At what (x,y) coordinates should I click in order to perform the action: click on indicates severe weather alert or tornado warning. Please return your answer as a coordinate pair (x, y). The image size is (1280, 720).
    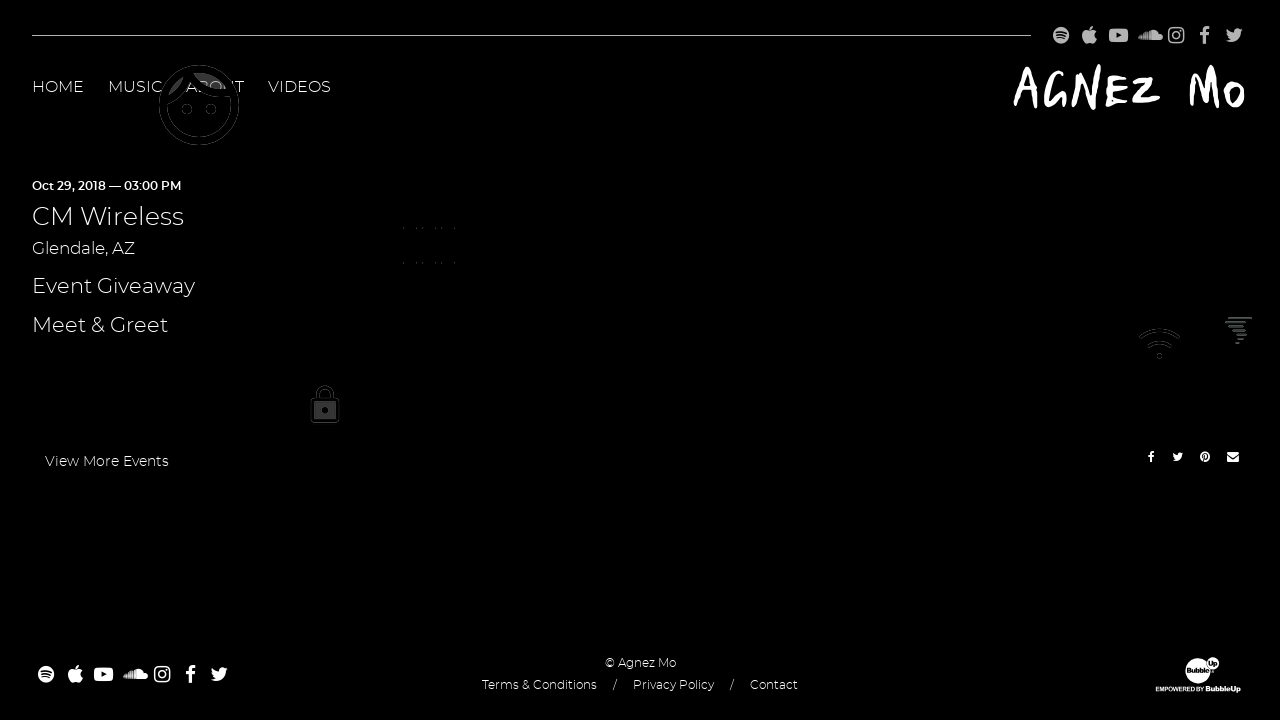
    Looking at the image, I should click on (1238, 329).